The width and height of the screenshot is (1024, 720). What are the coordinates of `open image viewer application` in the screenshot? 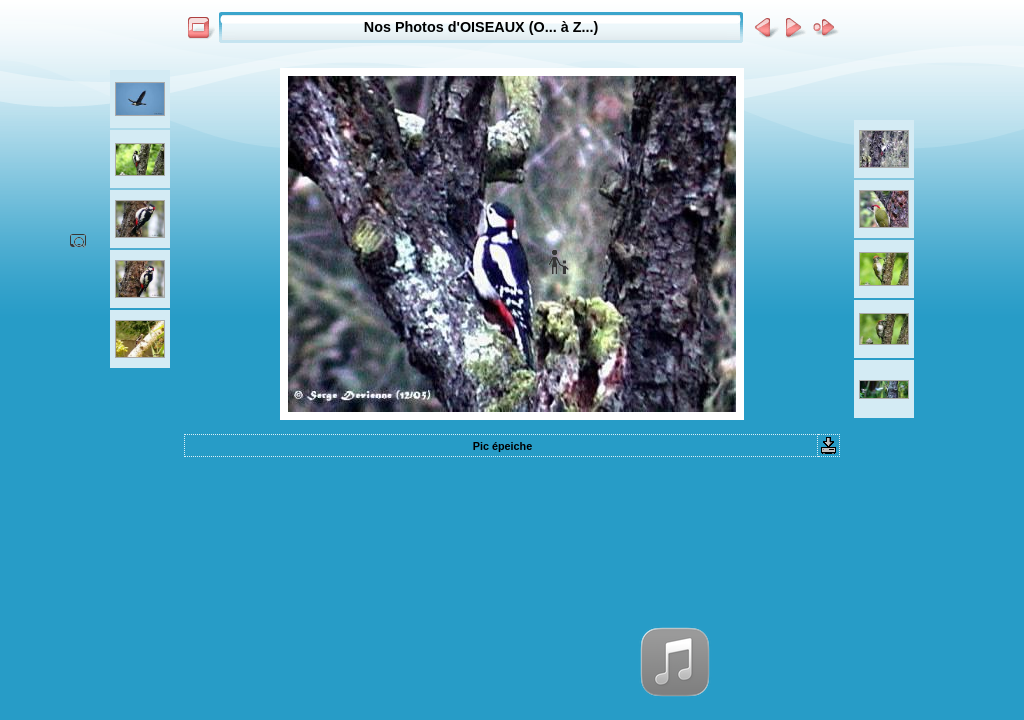 It's located at (78, 240).